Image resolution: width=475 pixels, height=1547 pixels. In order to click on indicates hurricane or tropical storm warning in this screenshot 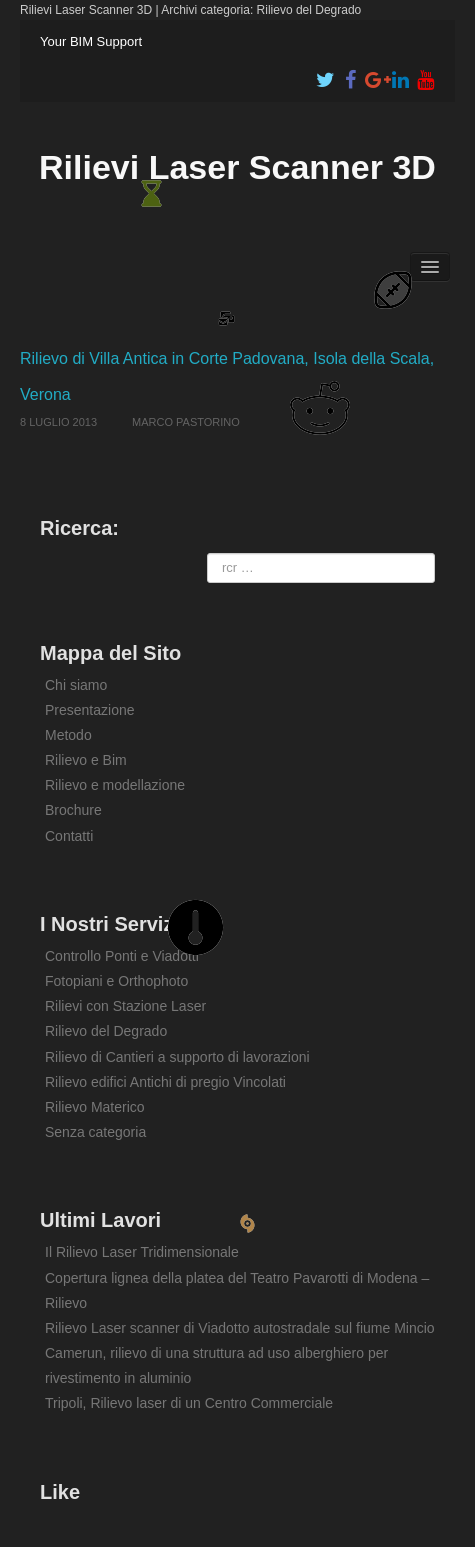, I will do `click(247, 1223)`.